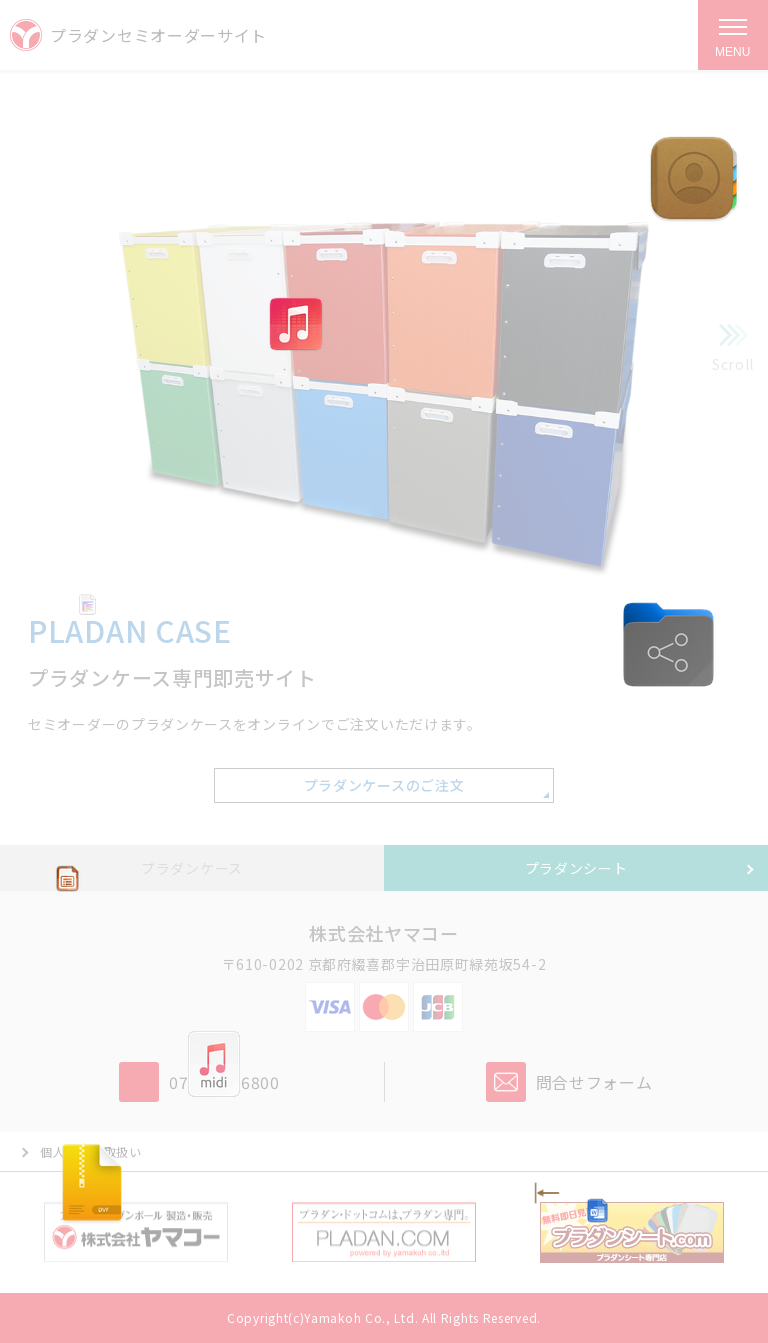 The image size is (768, 1343). Describe the element at coordinates (67, 878) in the screenshot. I see `open a presentation template file` at that location.